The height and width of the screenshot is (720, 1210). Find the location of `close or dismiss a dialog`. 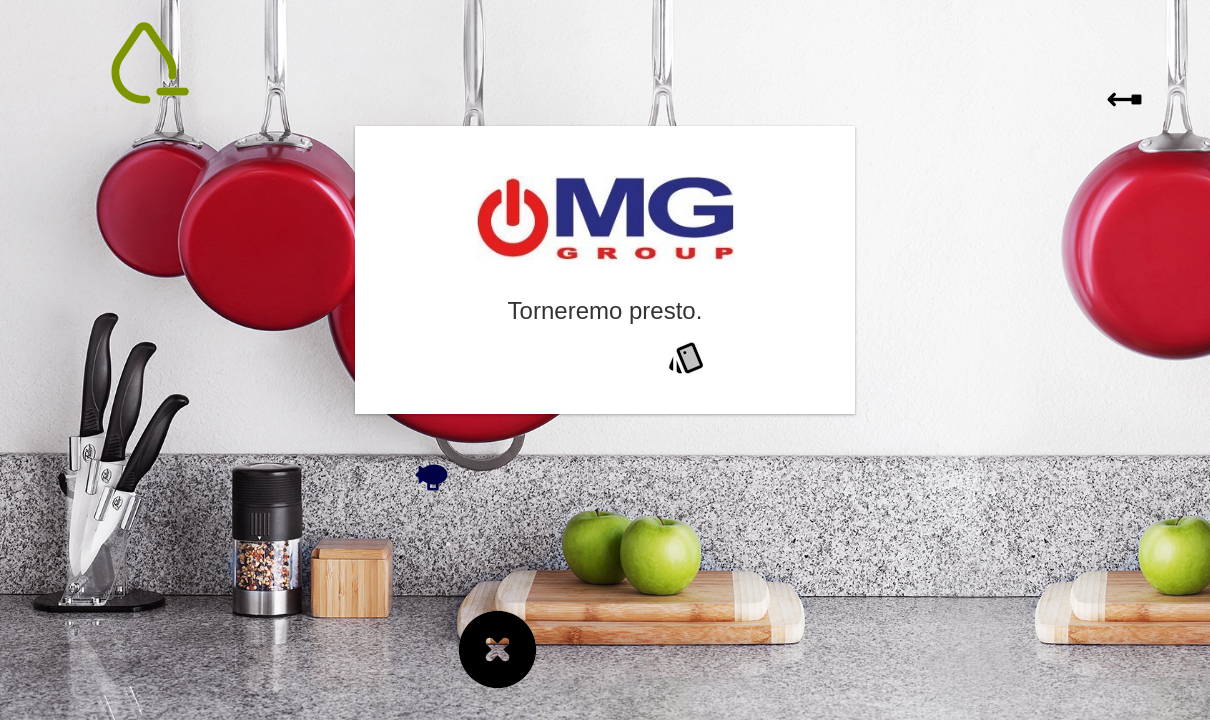

close or dismiss a dialog is located at coordinates (497, 649).